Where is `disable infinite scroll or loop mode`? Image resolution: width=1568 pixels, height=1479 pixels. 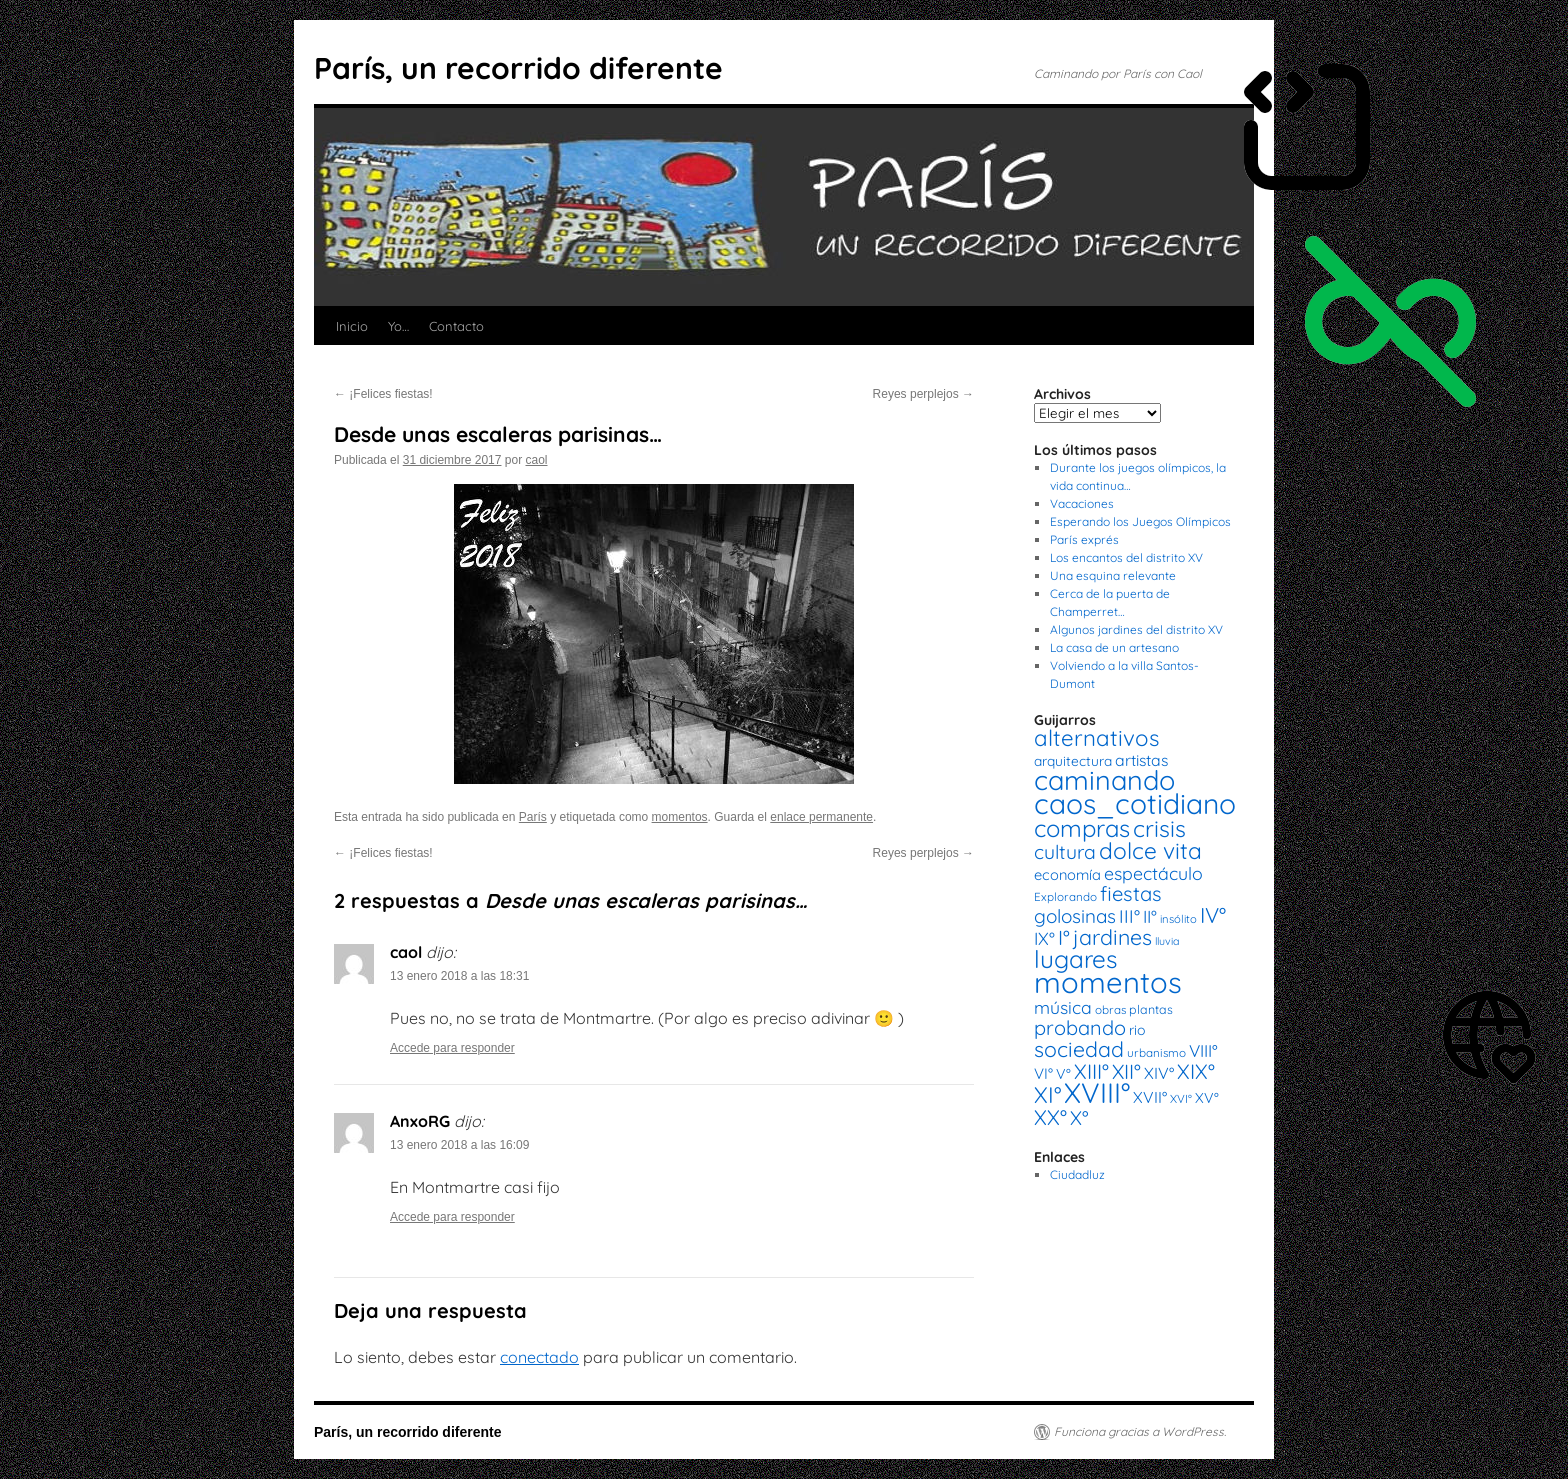 disable infinite scroll or loop mode is located at coordinates (1390, 321).